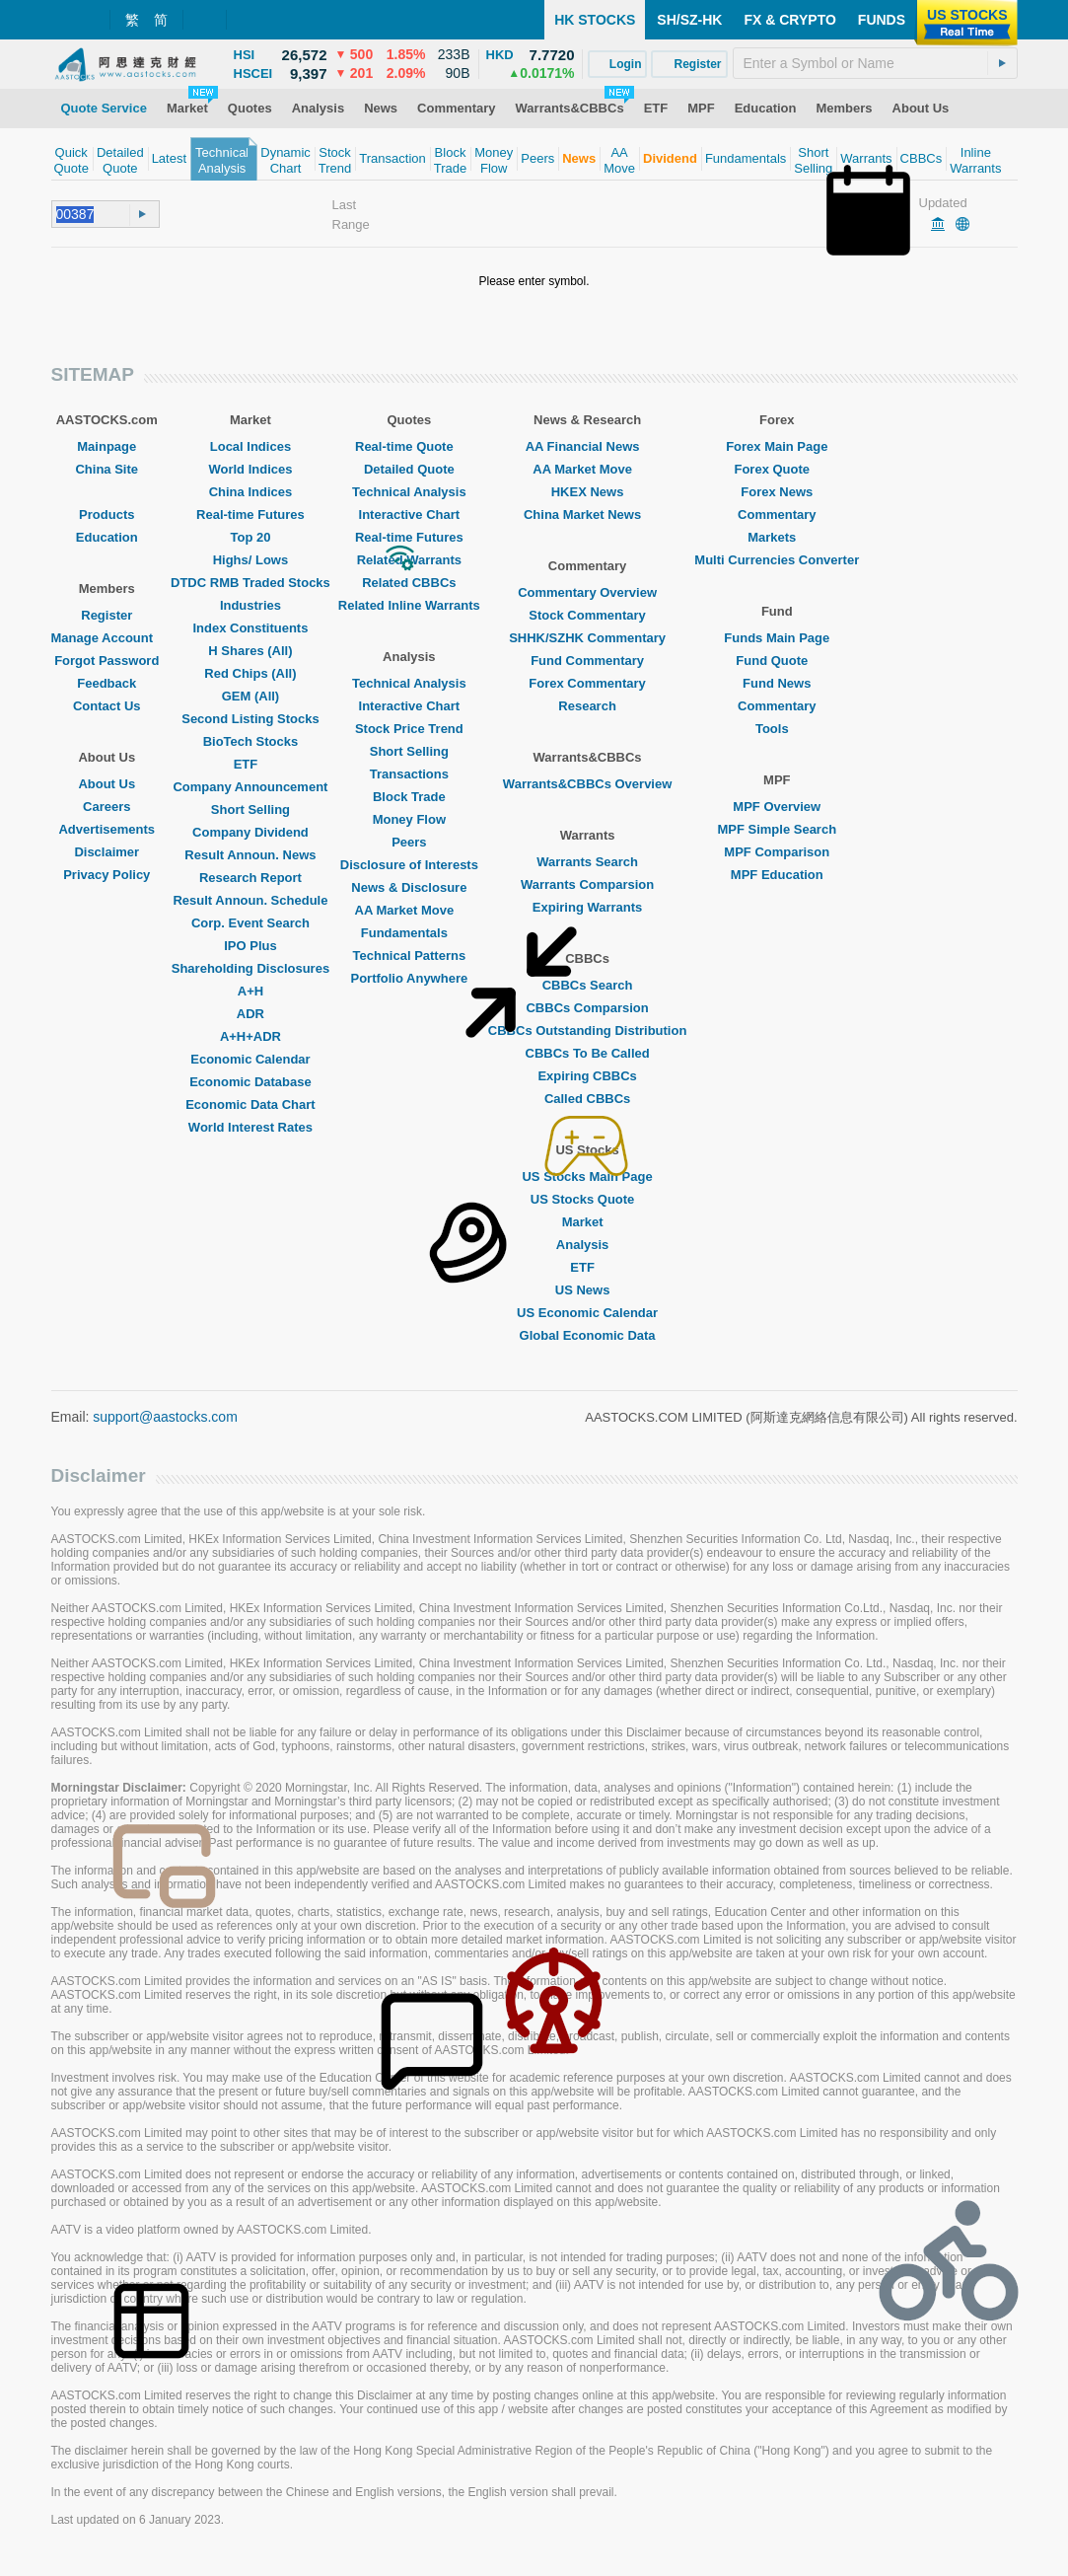  What do you see at coordinates (164, 1866) in the screenshot?
I see `enable picture-in-picture mode` at bounding box center [164, 1866].